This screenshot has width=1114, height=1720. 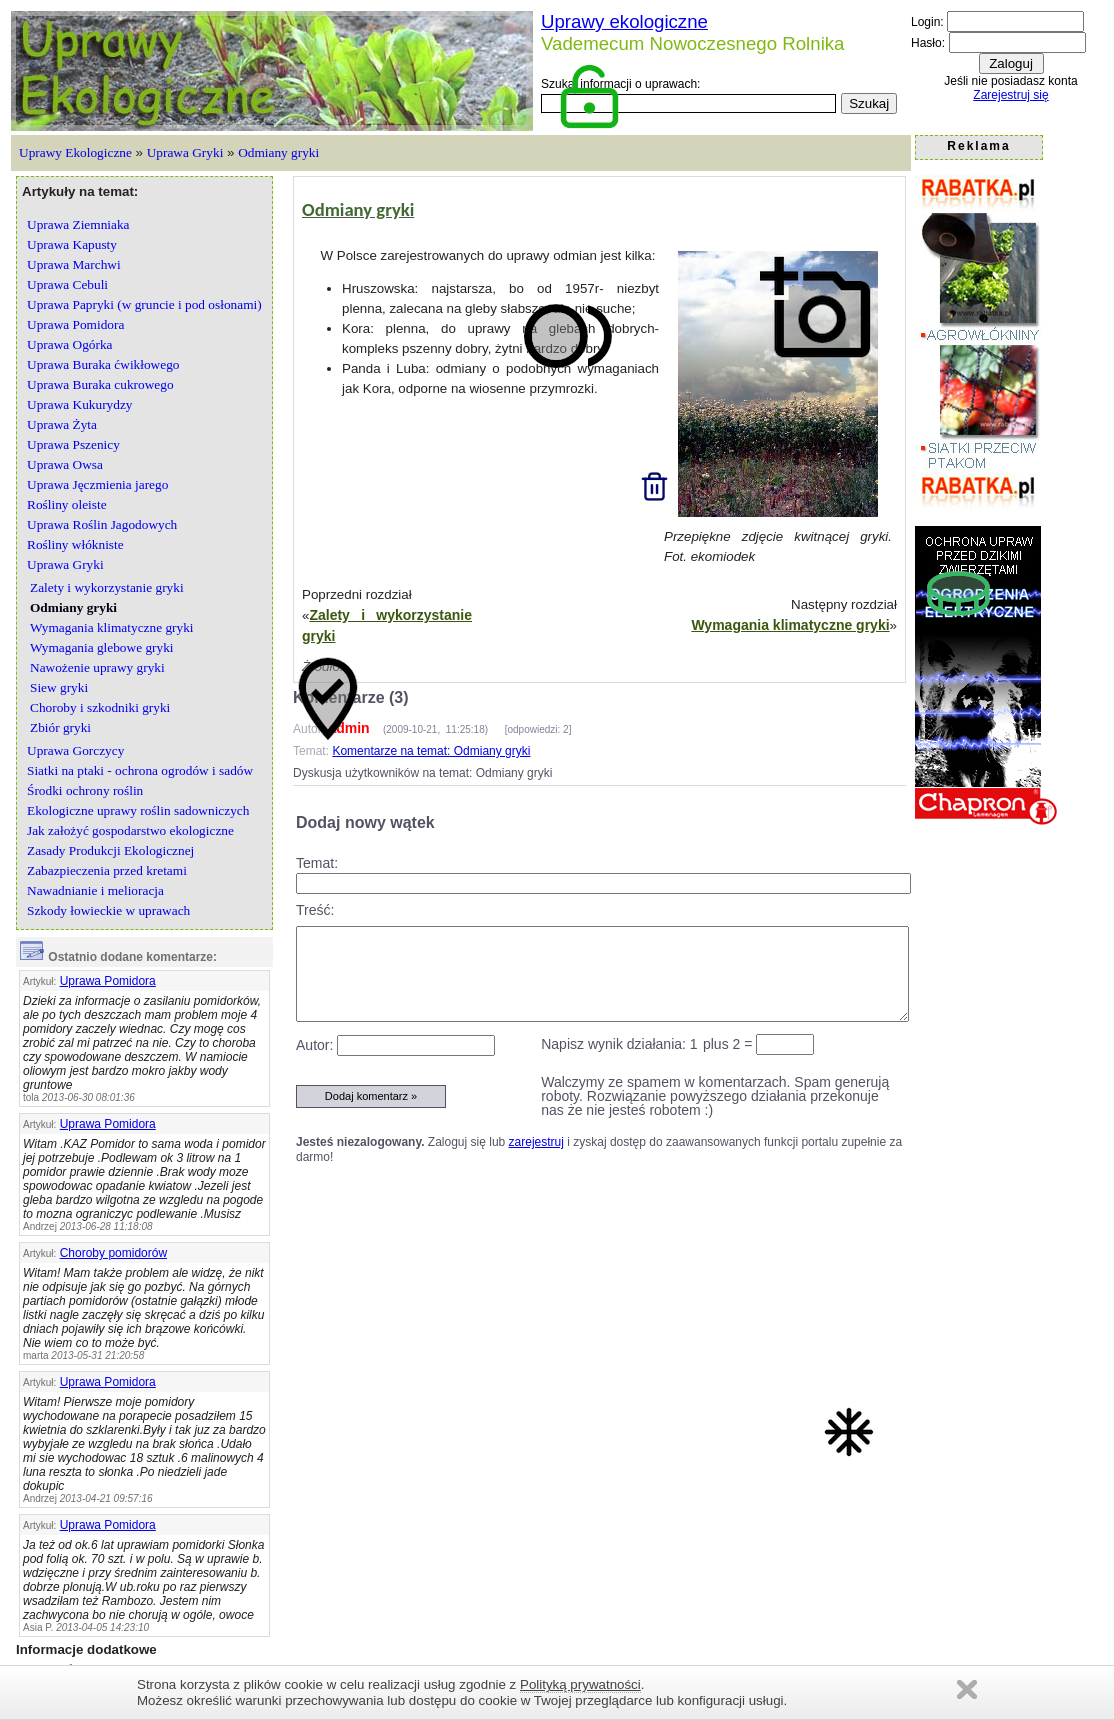 What do you see at coordinates (654, 486) in the screenshot?
I see `delete this item` at bounding box center [654, 486].